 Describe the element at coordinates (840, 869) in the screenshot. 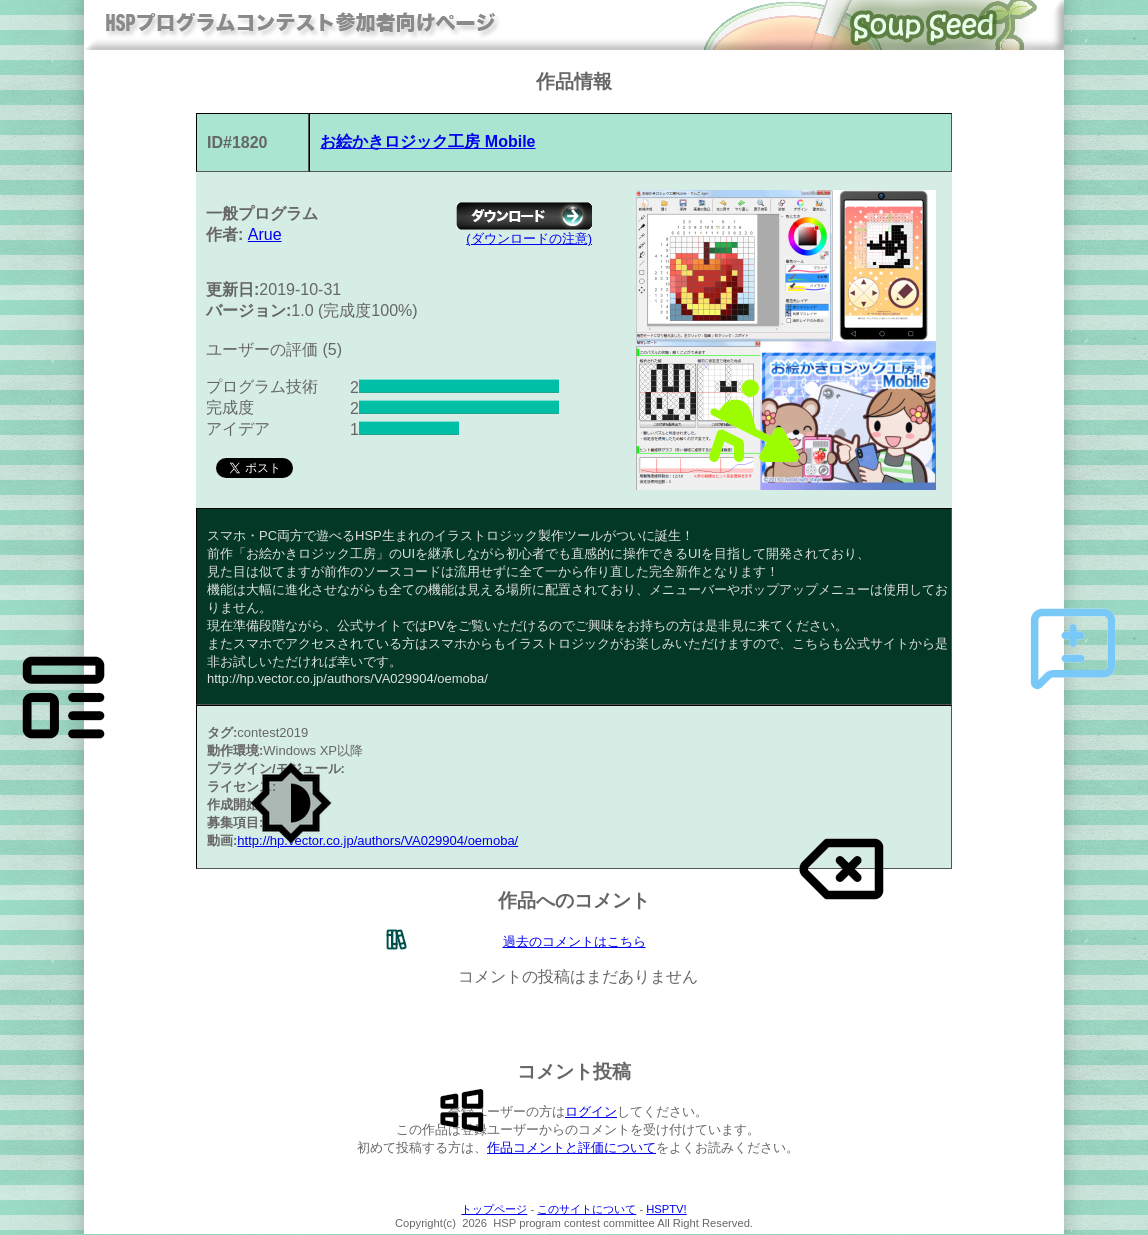

I see `delete the previous character` at that location.